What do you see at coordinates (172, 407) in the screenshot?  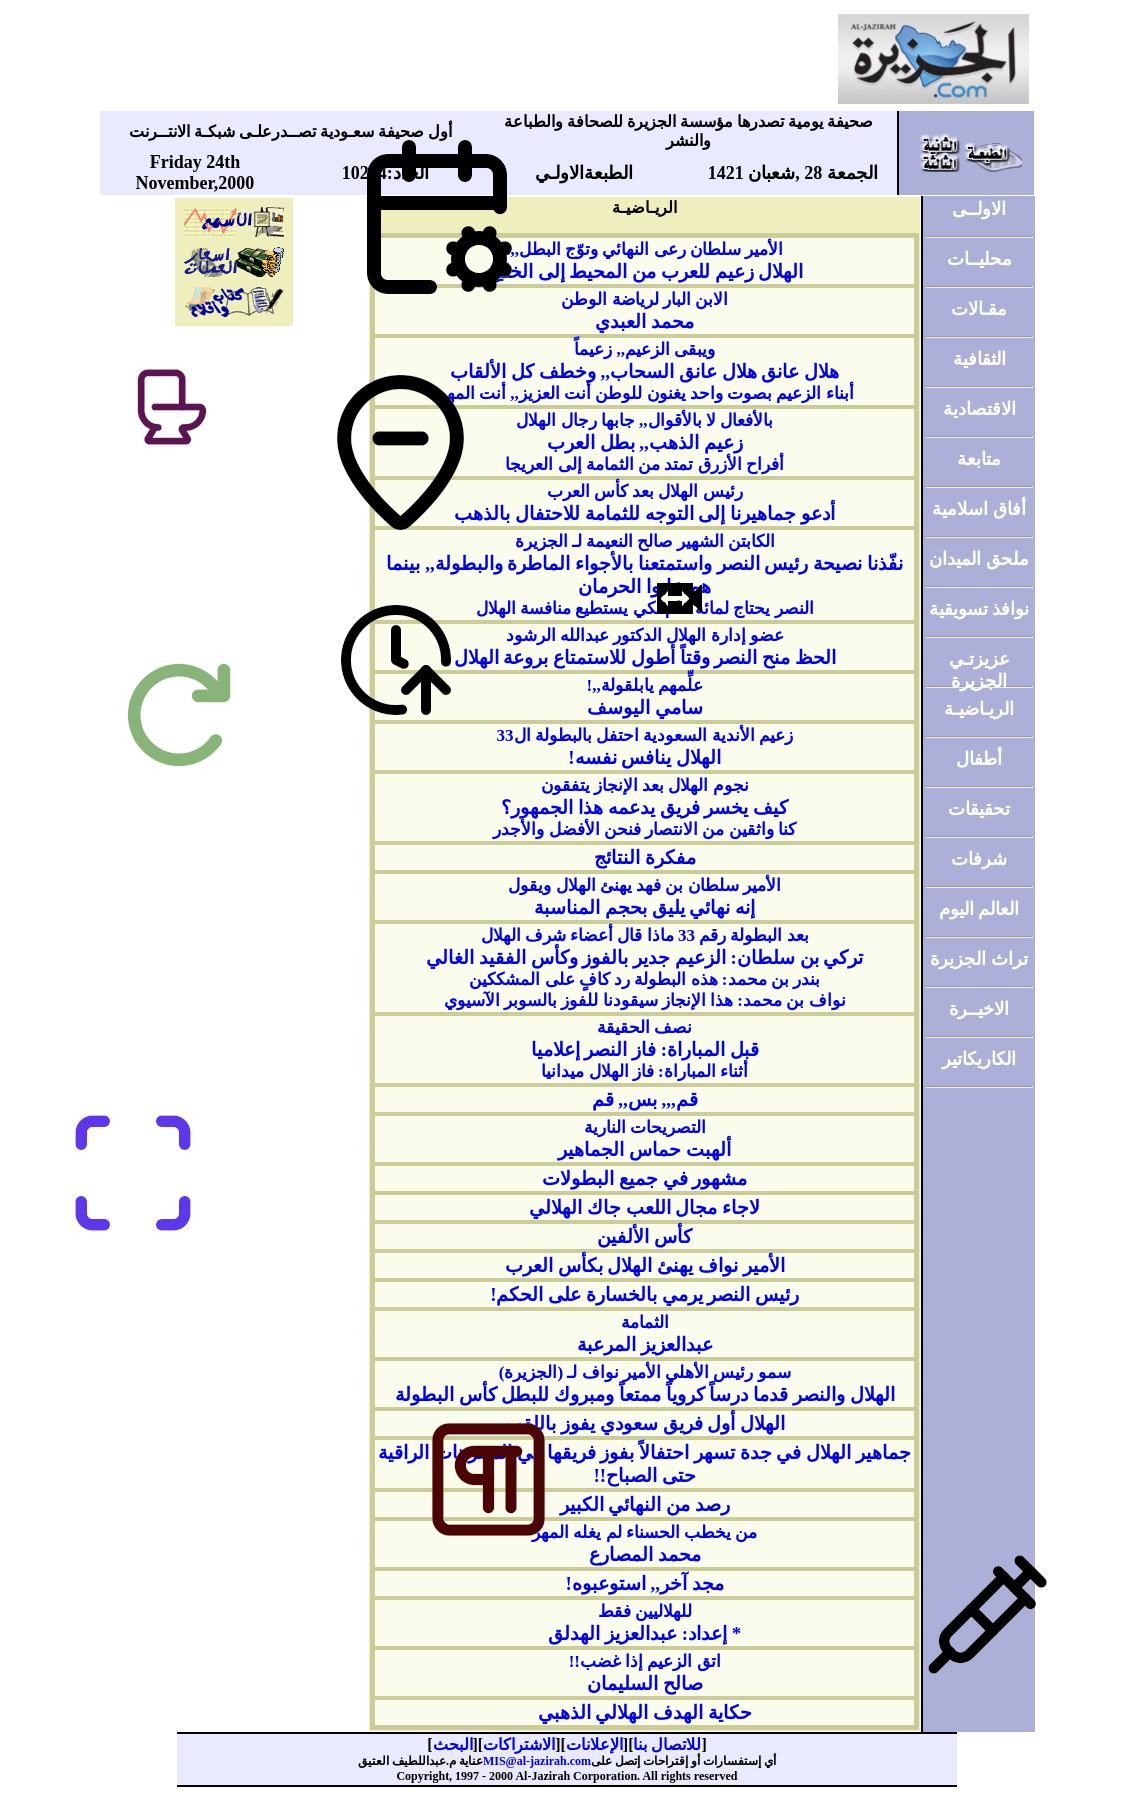 I see `locate nearby restroom facilities` at bounding box center [172, 407].